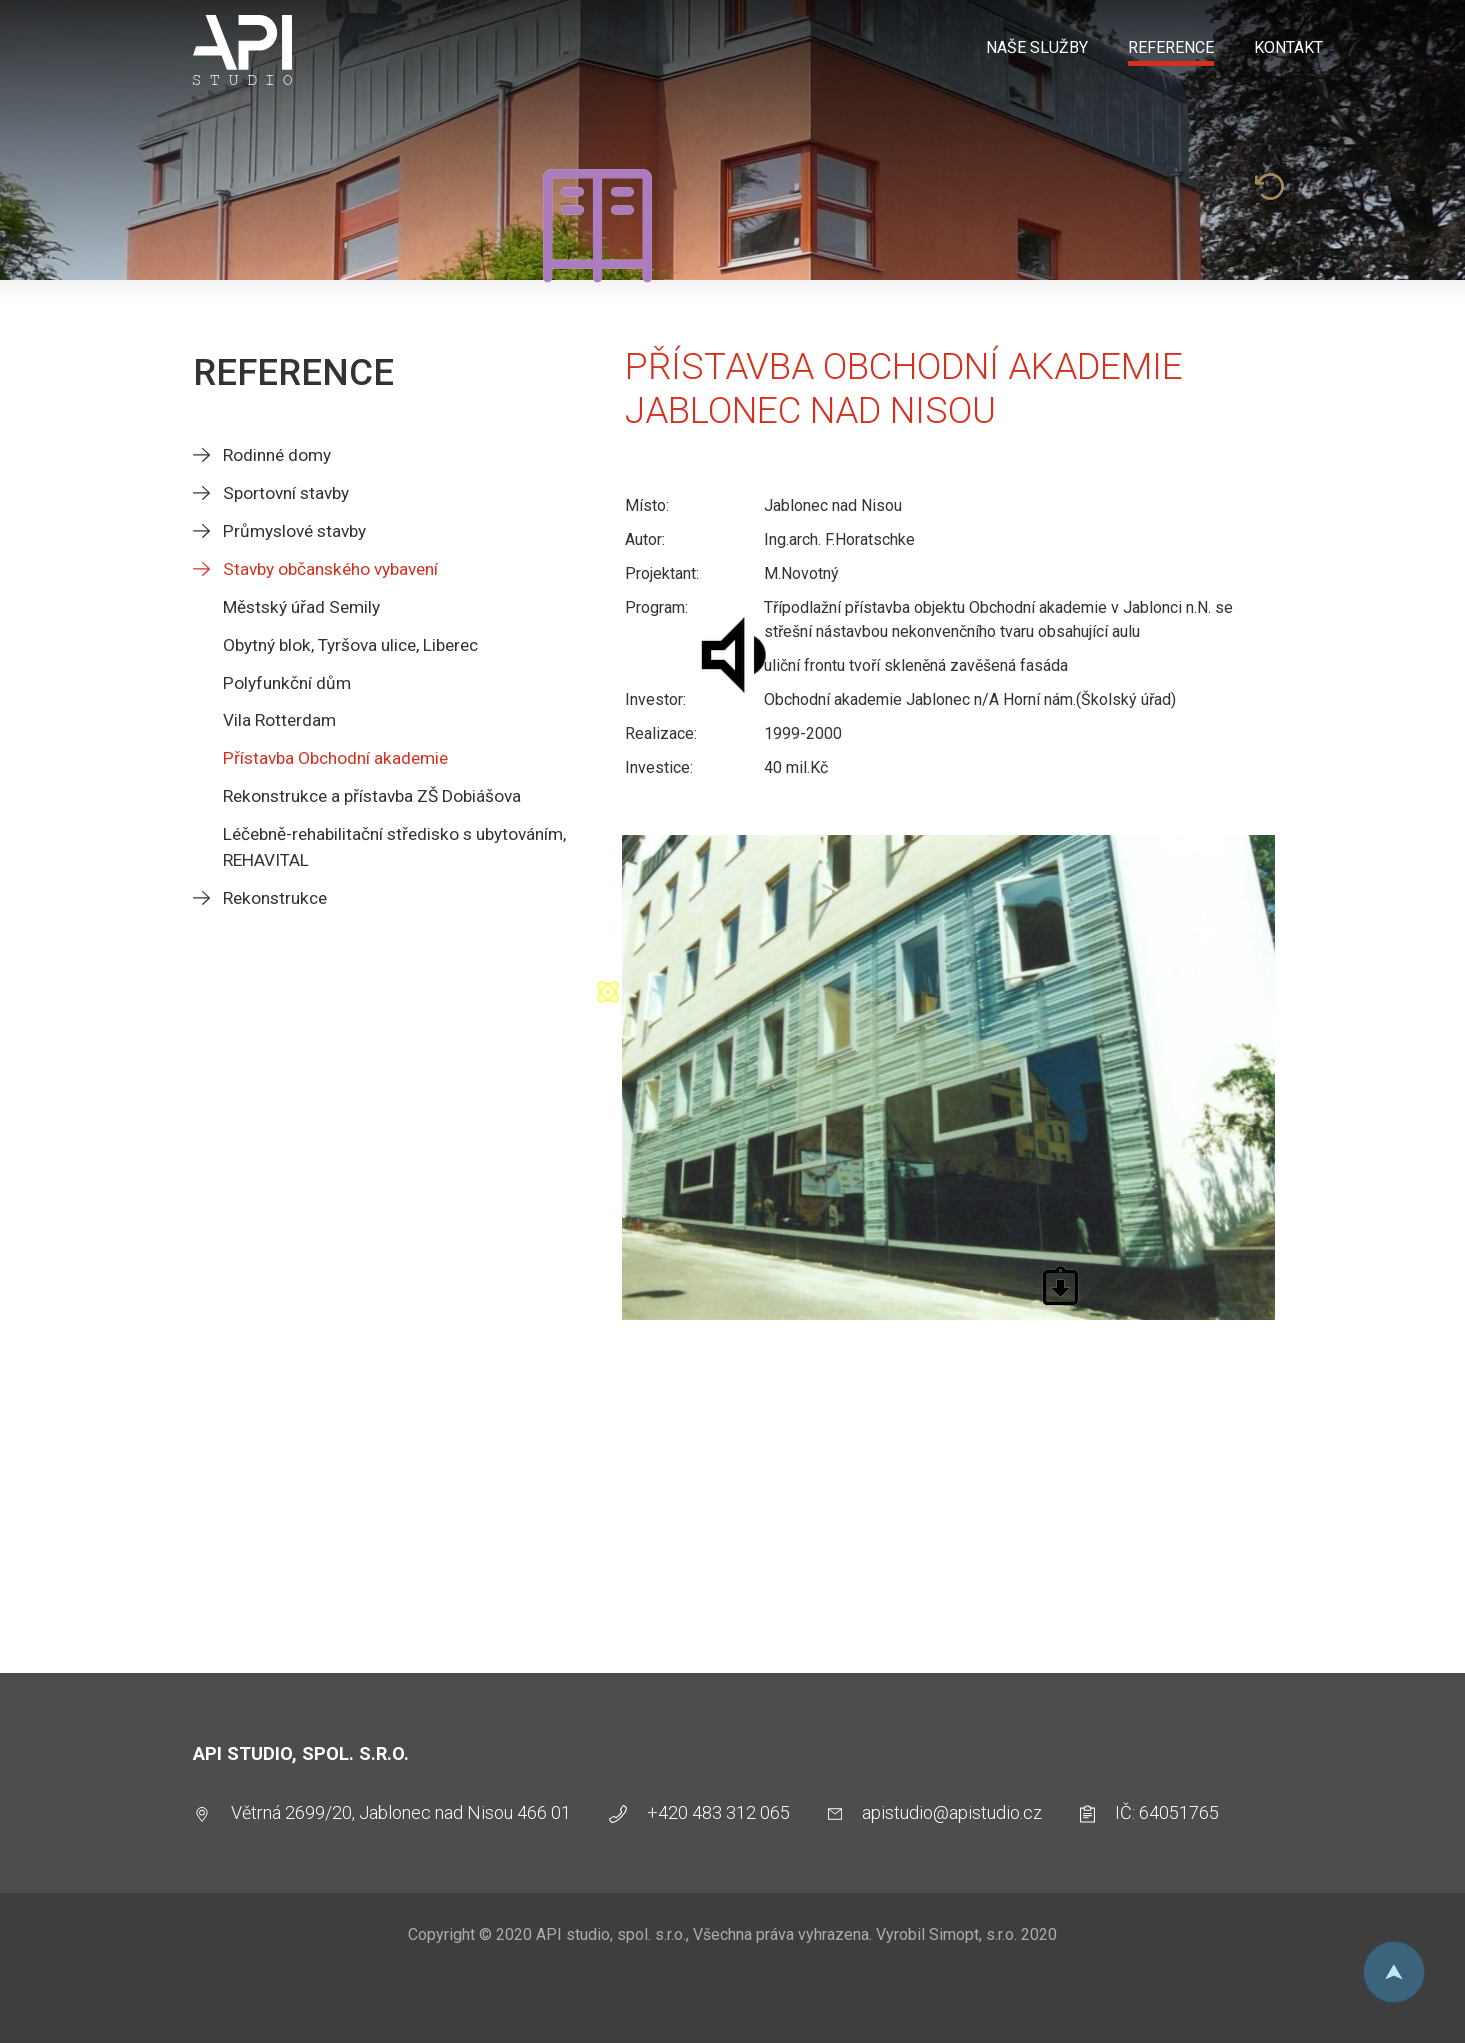  Describe the element at coordinates (597, 223) in the screenshot. I see `access storage lockers` at that location.